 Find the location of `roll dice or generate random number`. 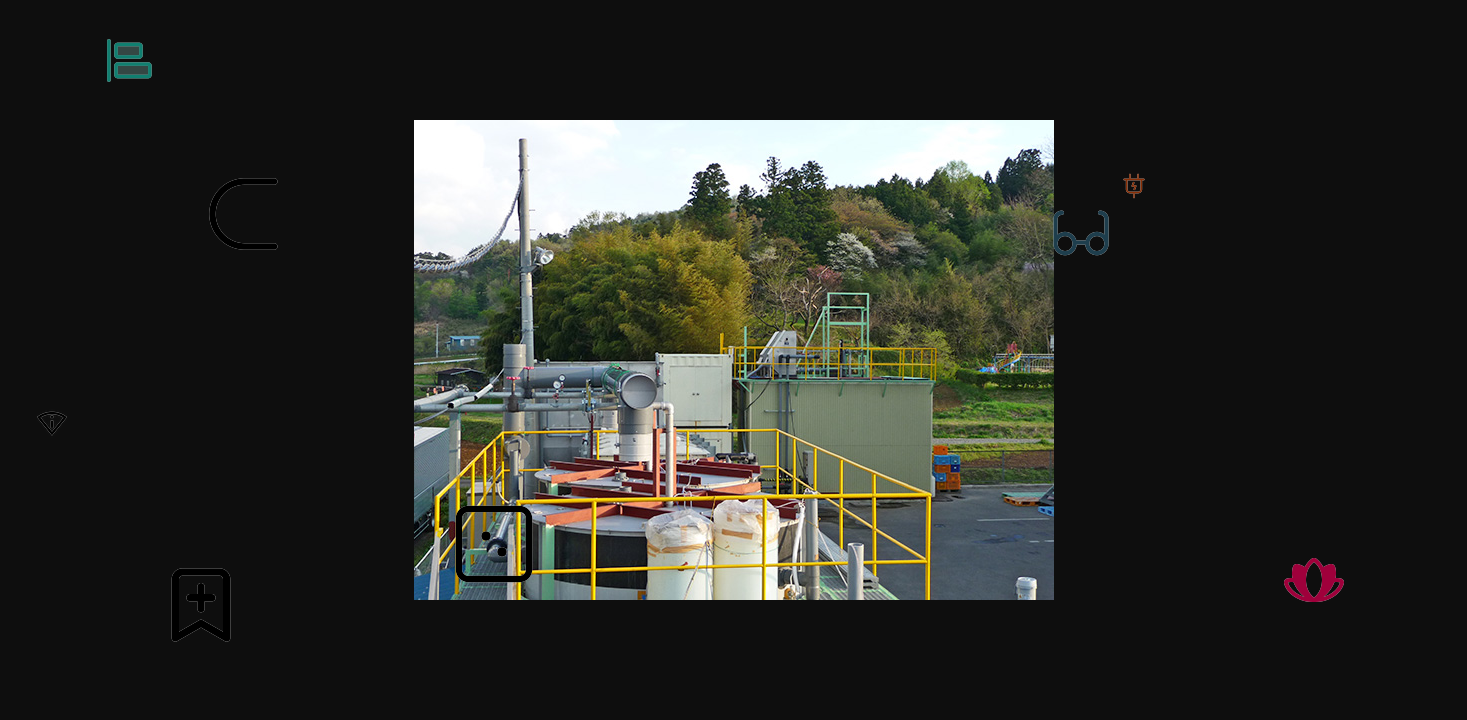

roll dice or generate random number is located at coordinates (494, 544).